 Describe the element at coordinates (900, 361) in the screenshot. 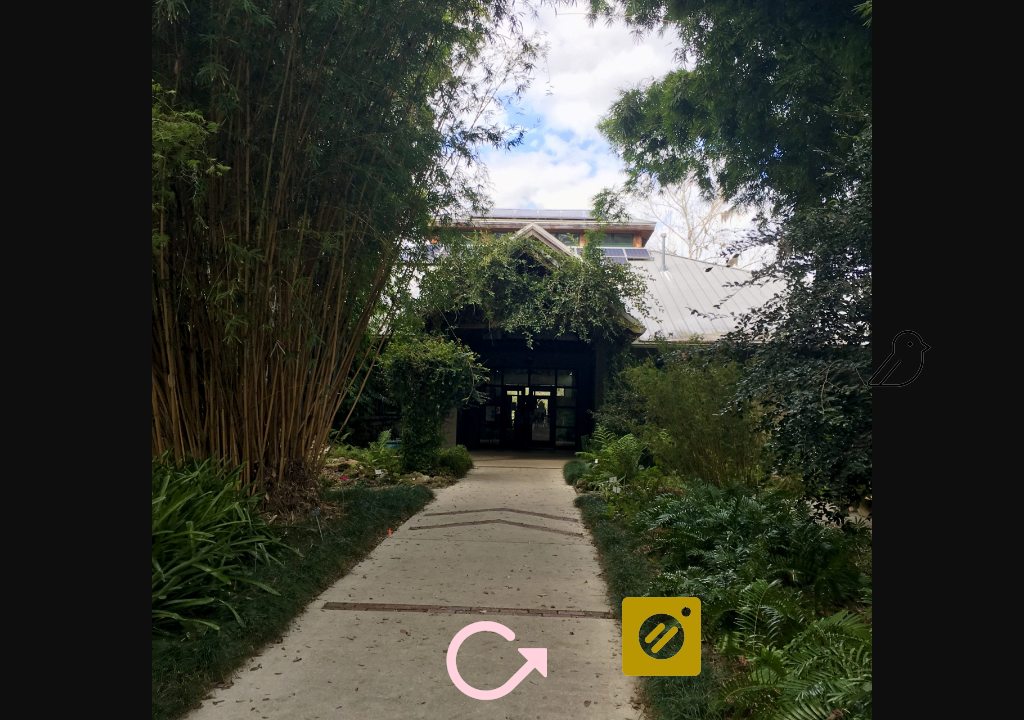

I see `navigate to twitter or social media sharing` at that location.